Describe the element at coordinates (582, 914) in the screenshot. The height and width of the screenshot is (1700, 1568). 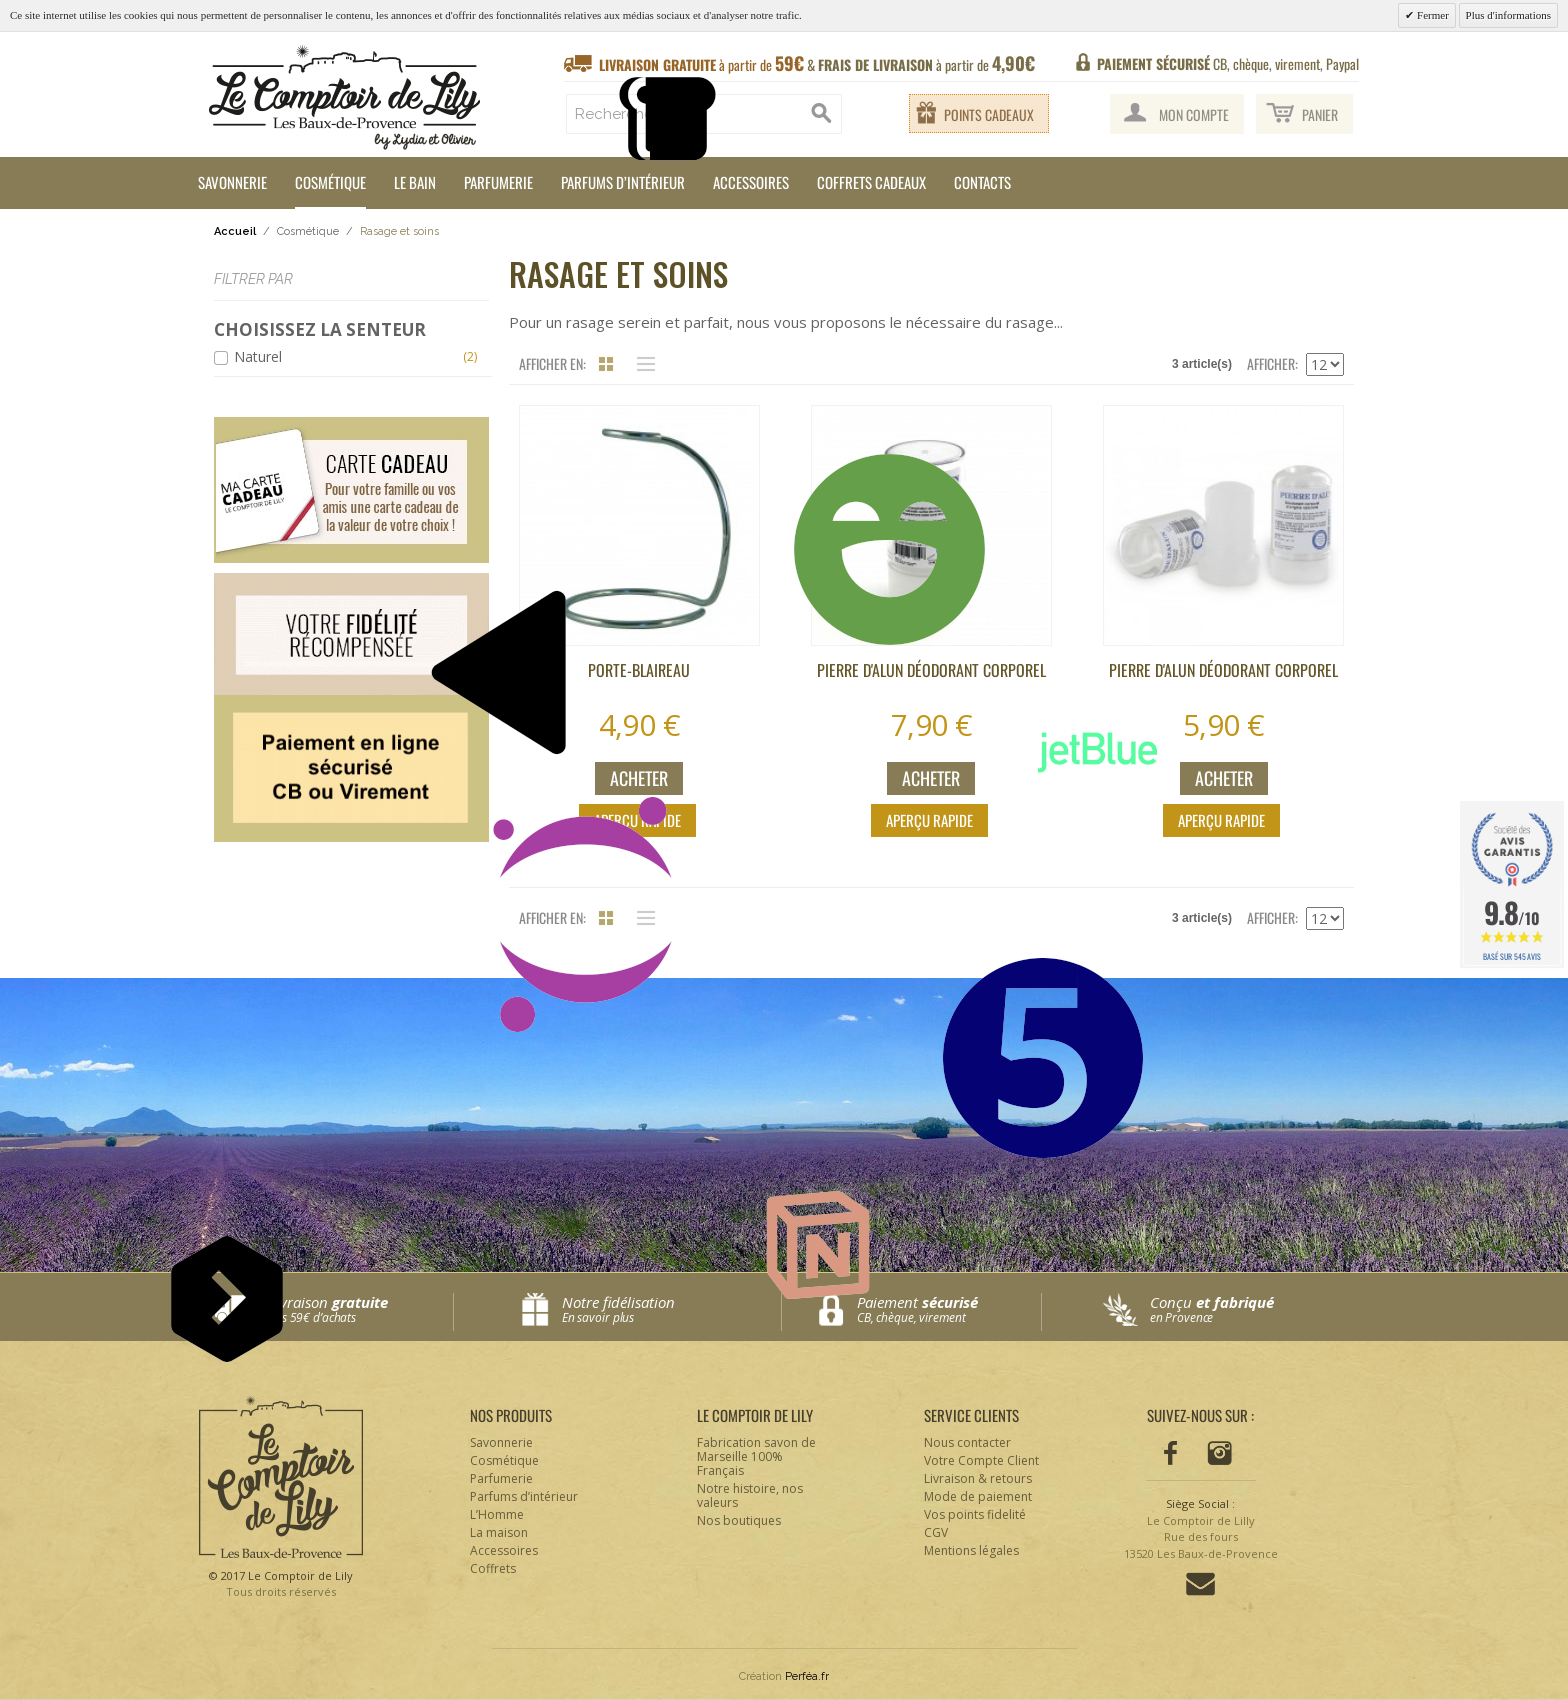
I see `open Jupyter notebook environment` at that location.